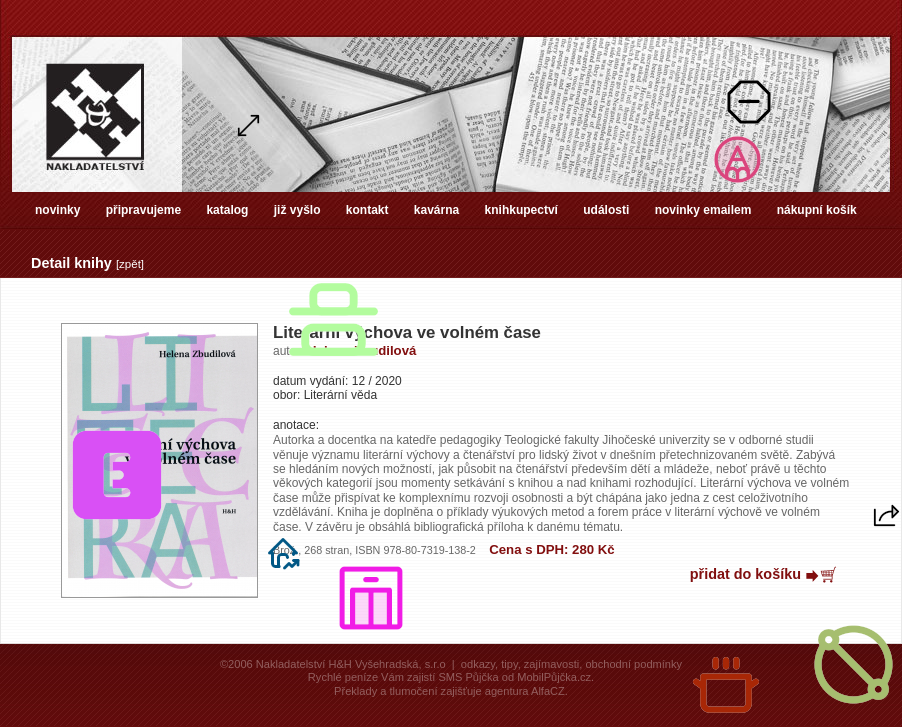 The image size is (902, 727). What do you see at coordinates (117, 475) in the screenshot?
I see `indicates an "E" rating or classification` at bounding box center [117, 475].